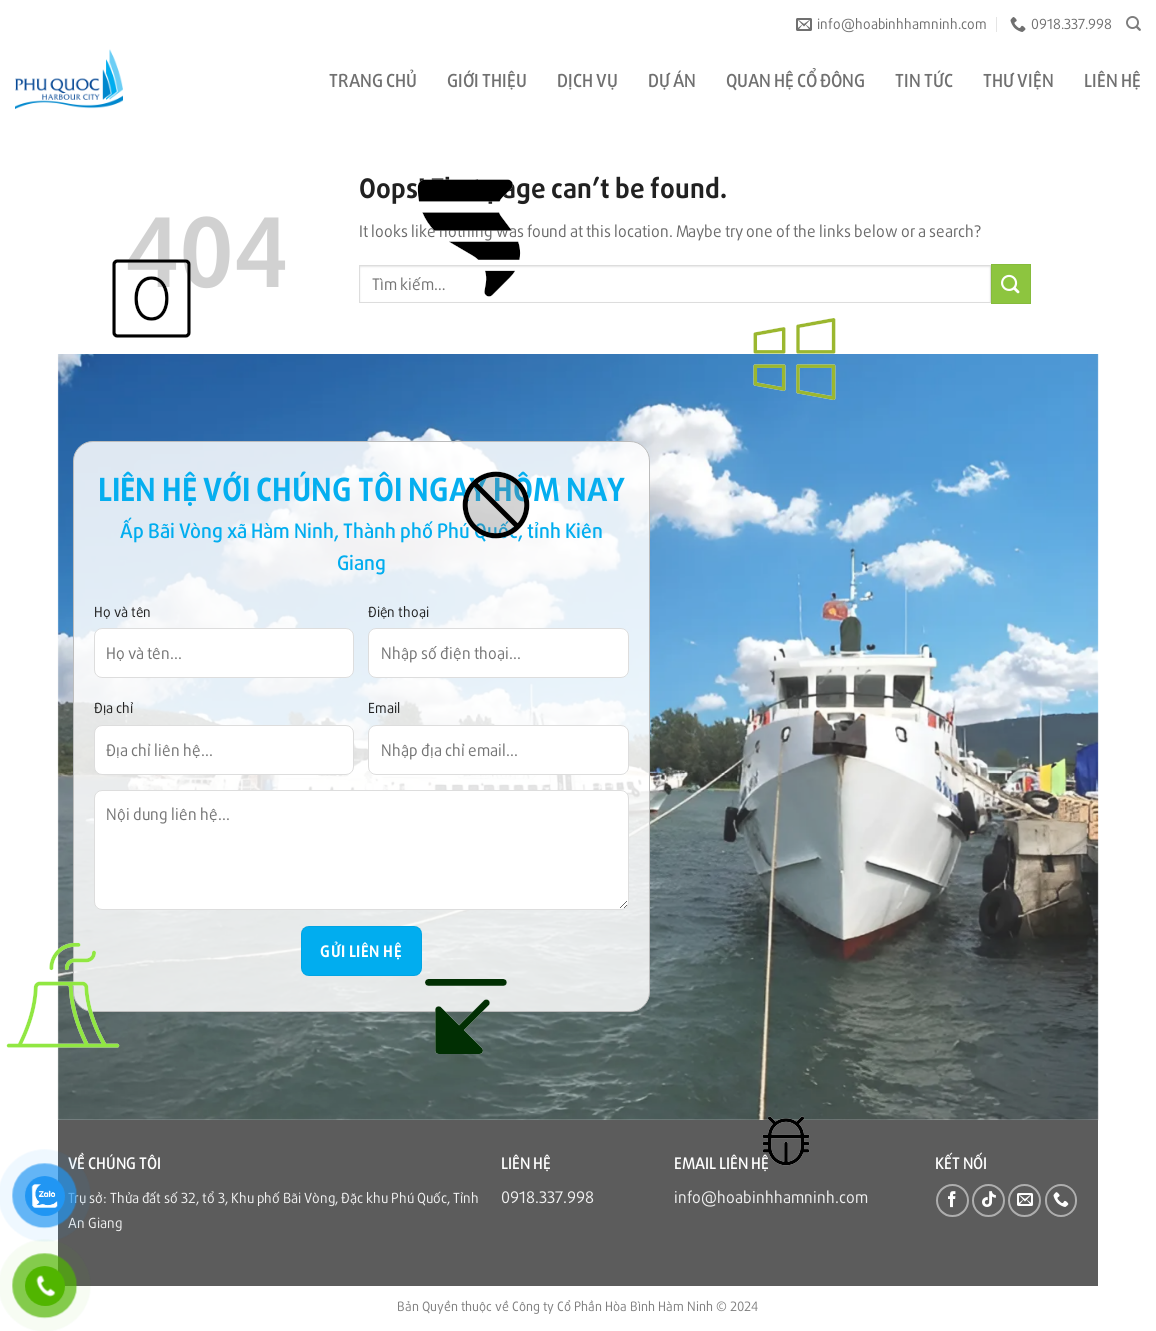 The image size is (1156, 1331). What do you see at coordinates (469, 238) in the screenshot?
I see `indicates severe weather alert or tornado warning` at bounding box center [469, 238].